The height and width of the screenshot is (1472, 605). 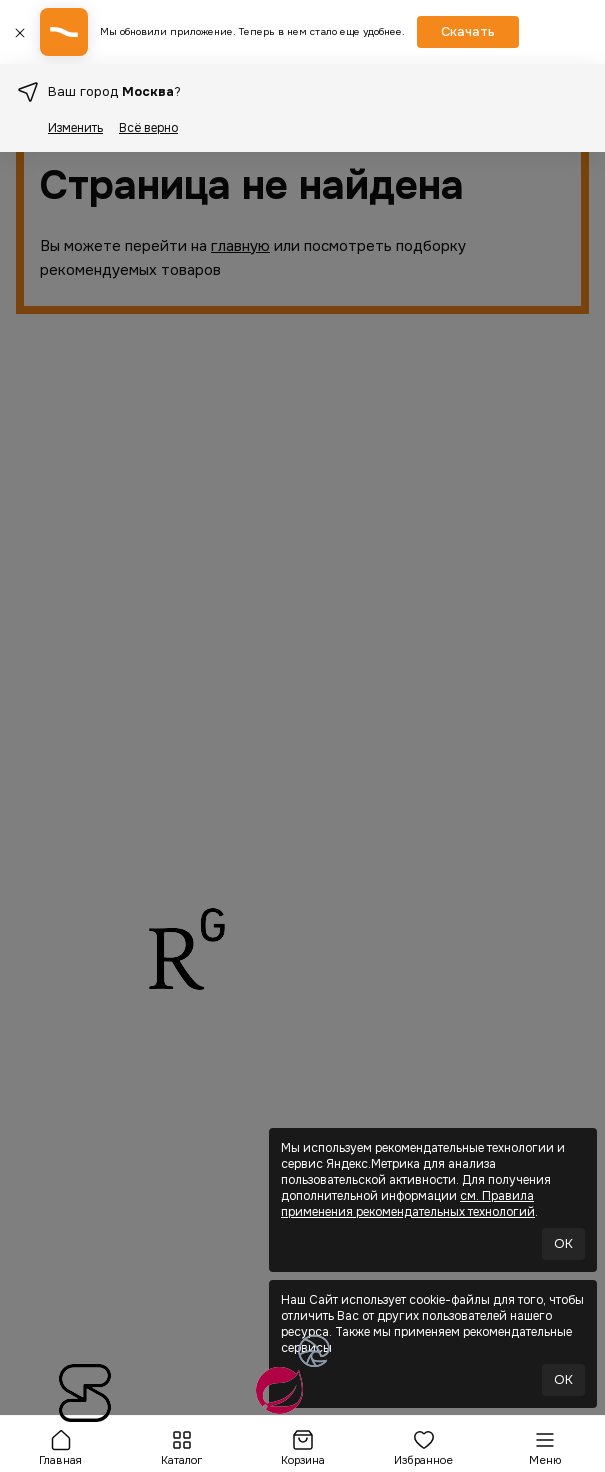 I want to click on open Session messaging app, so click(x=85, y=1393).